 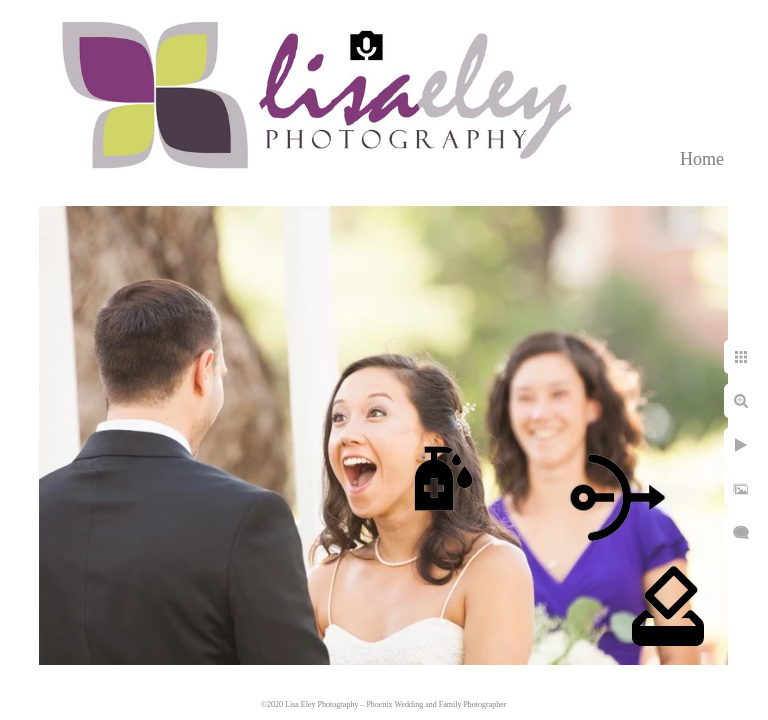 I want to click on cast your vote or submit a ballot, so click(x=668, y=606).